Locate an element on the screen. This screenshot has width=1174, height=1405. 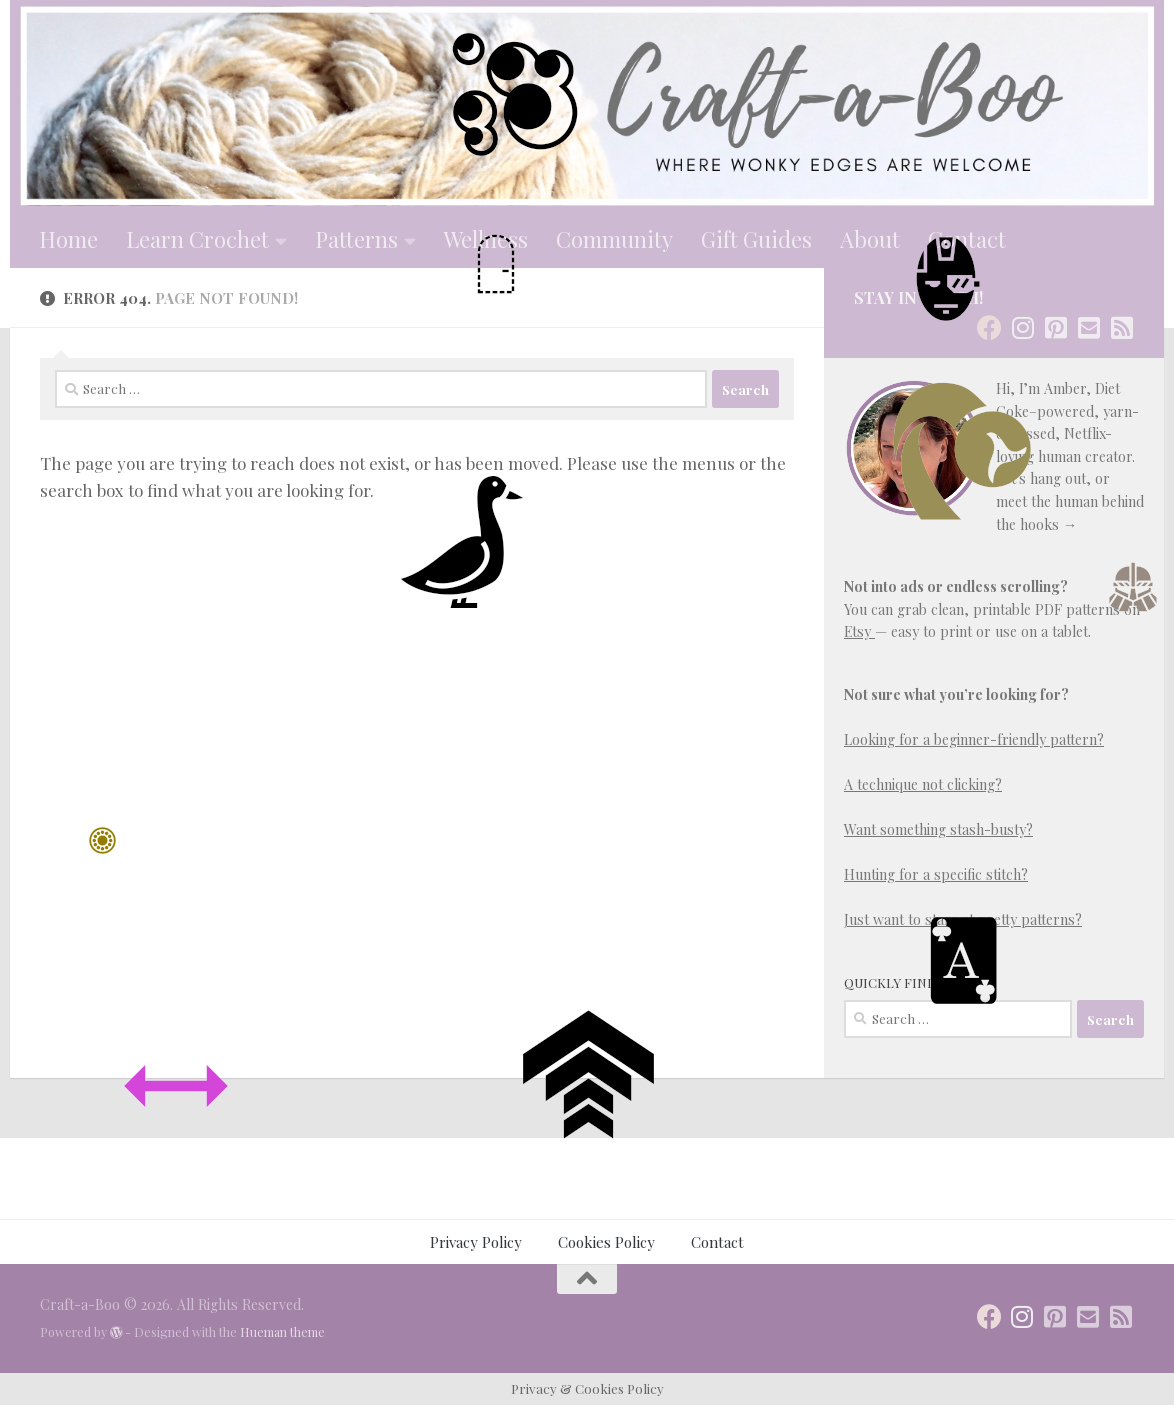
select dwarf character class is located at coordinates (1133, 587).